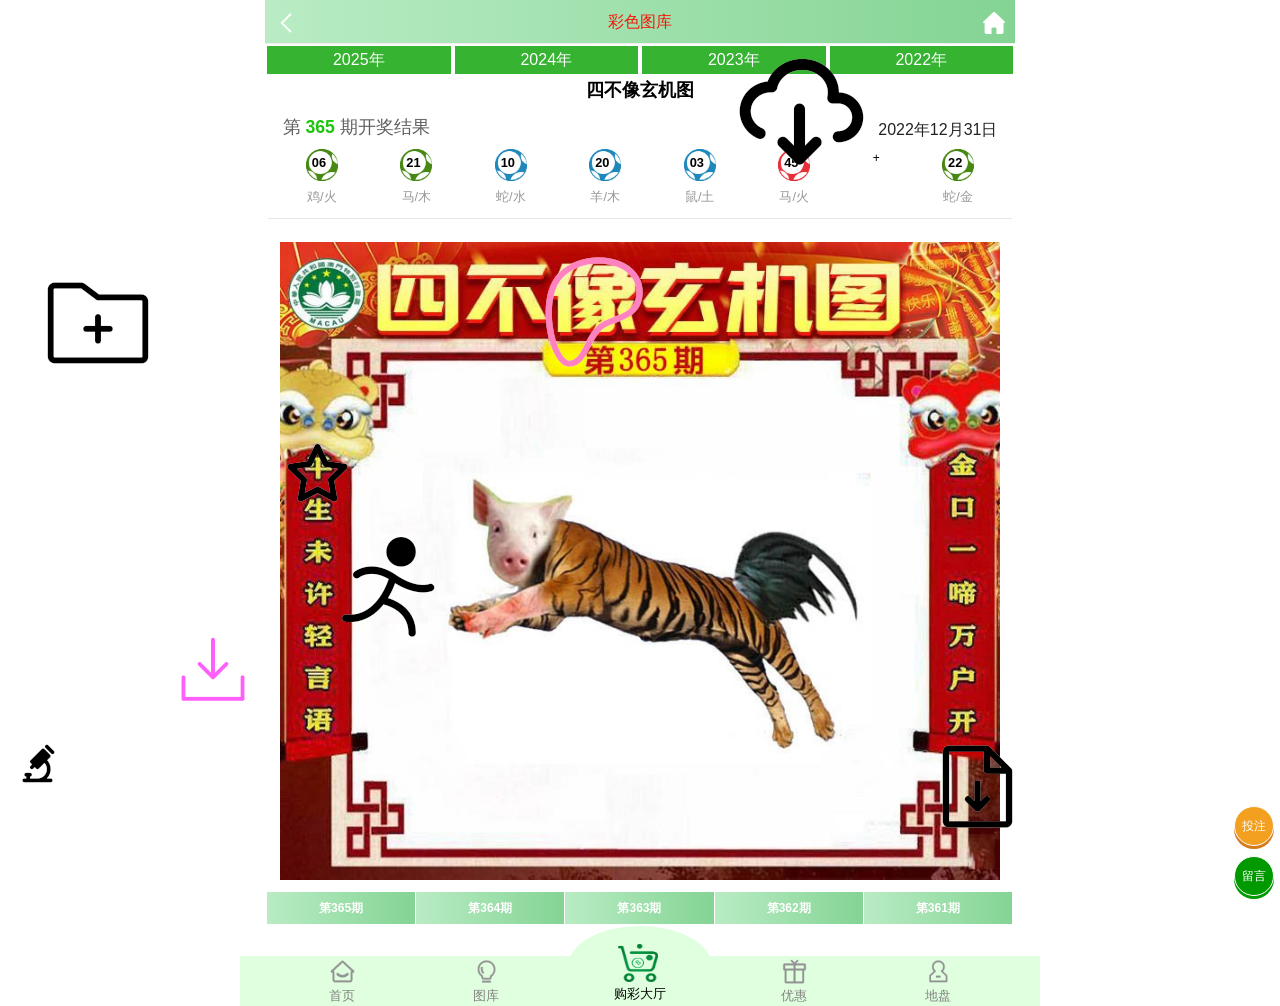  I want to click on download a file, so click(213, 672).